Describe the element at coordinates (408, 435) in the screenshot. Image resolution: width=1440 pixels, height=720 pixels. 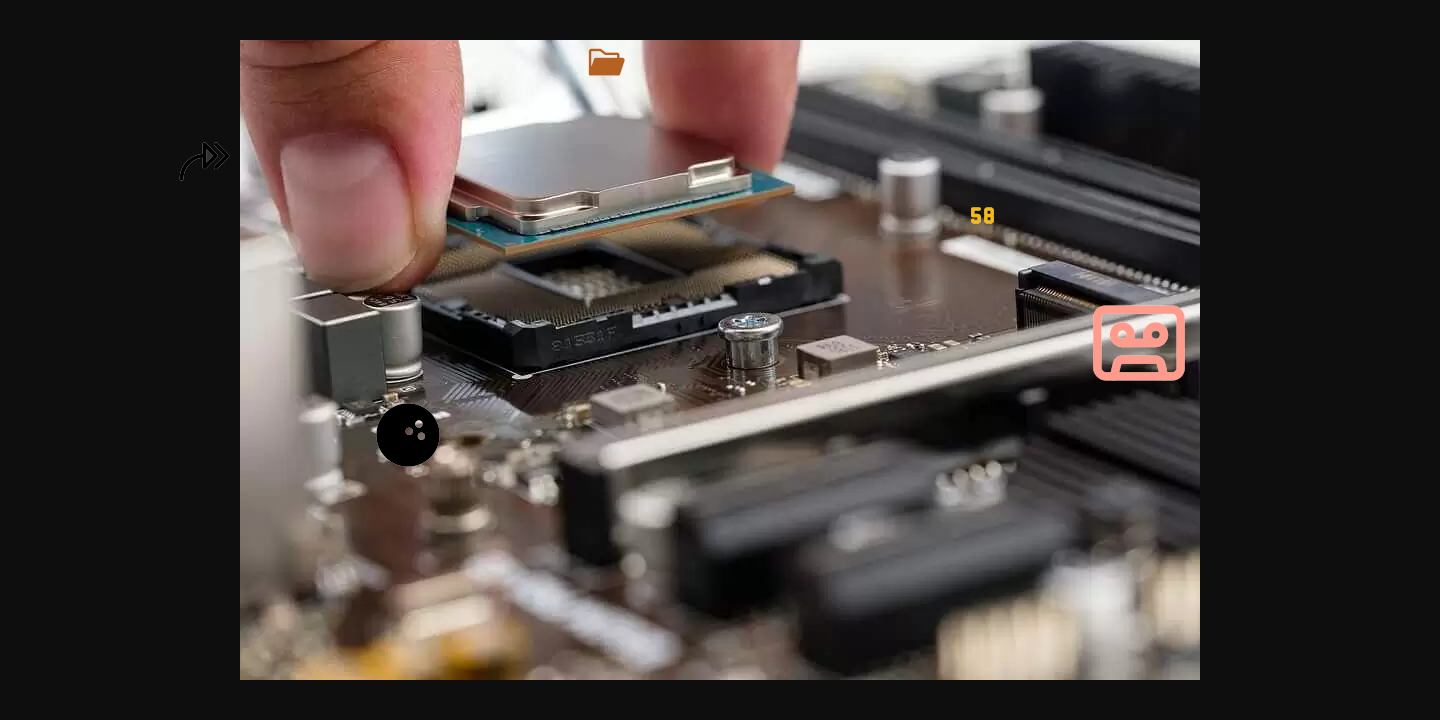
I see `access bowling or sports games` at that location.